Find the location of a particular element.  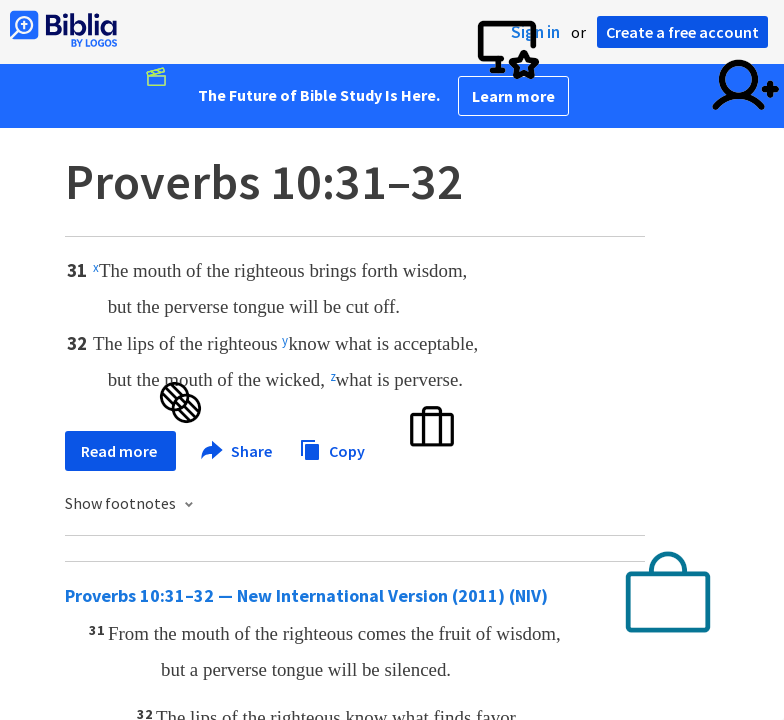

mark desktop as favorite is located at coordinates (507, 47).